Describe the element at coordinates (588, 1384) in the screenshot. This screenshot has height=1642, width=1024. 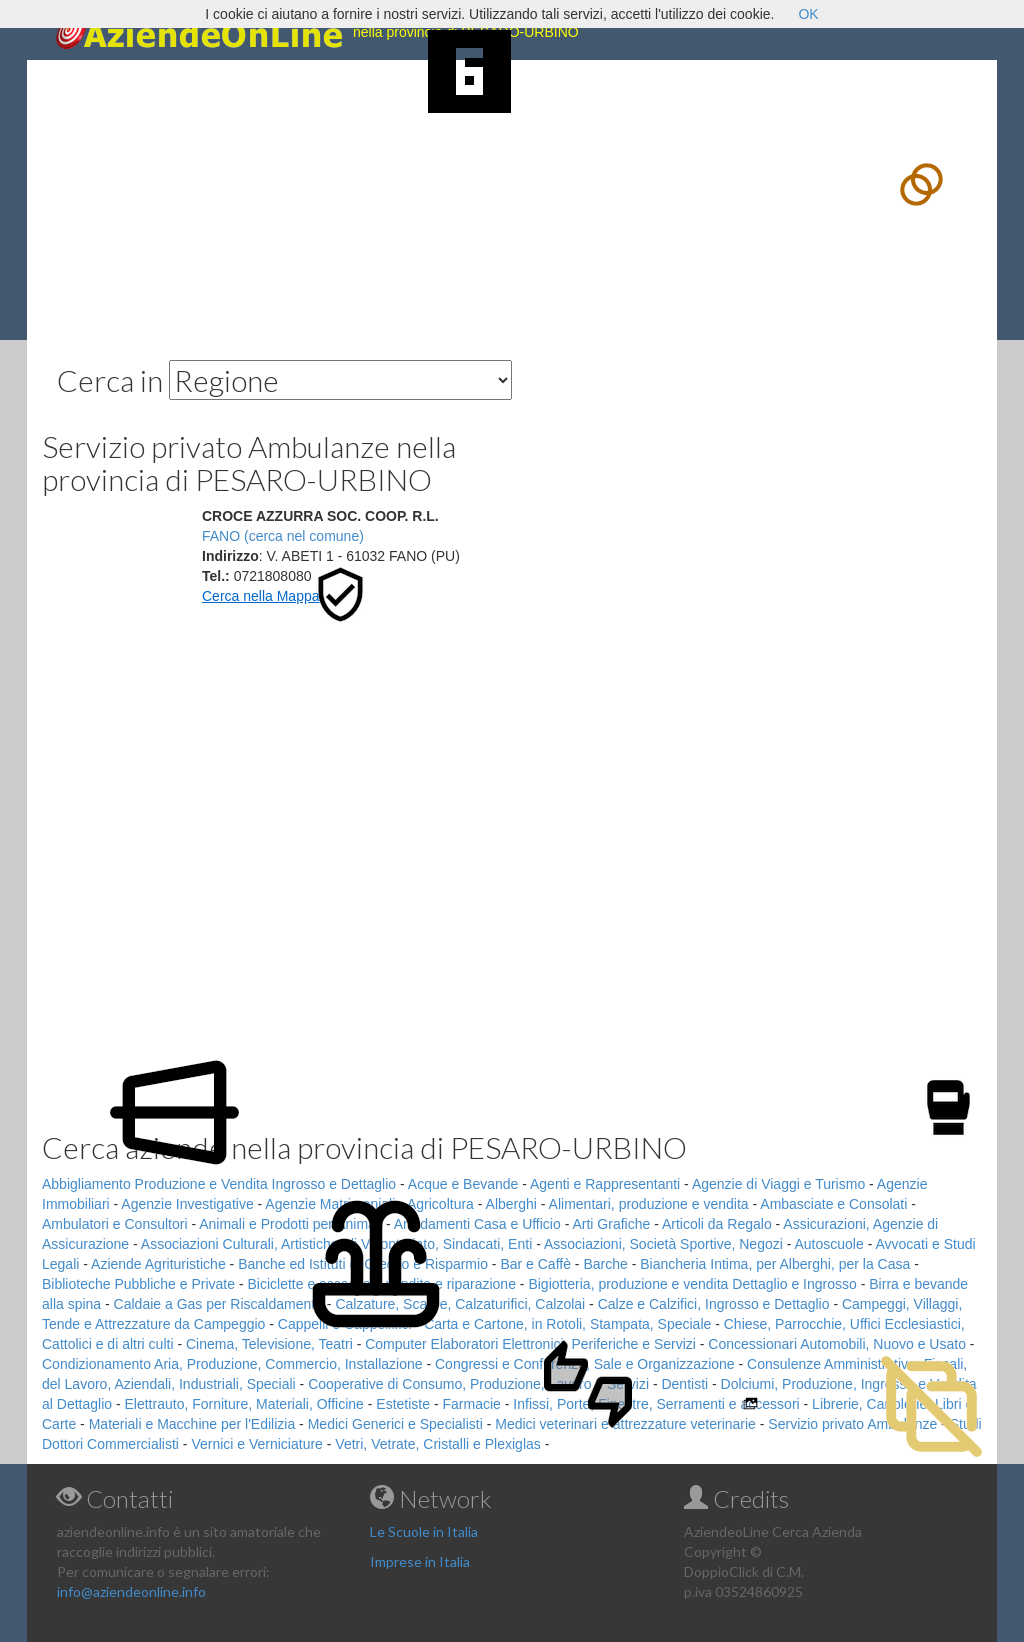
I see `rate or provide feedback` at that location.